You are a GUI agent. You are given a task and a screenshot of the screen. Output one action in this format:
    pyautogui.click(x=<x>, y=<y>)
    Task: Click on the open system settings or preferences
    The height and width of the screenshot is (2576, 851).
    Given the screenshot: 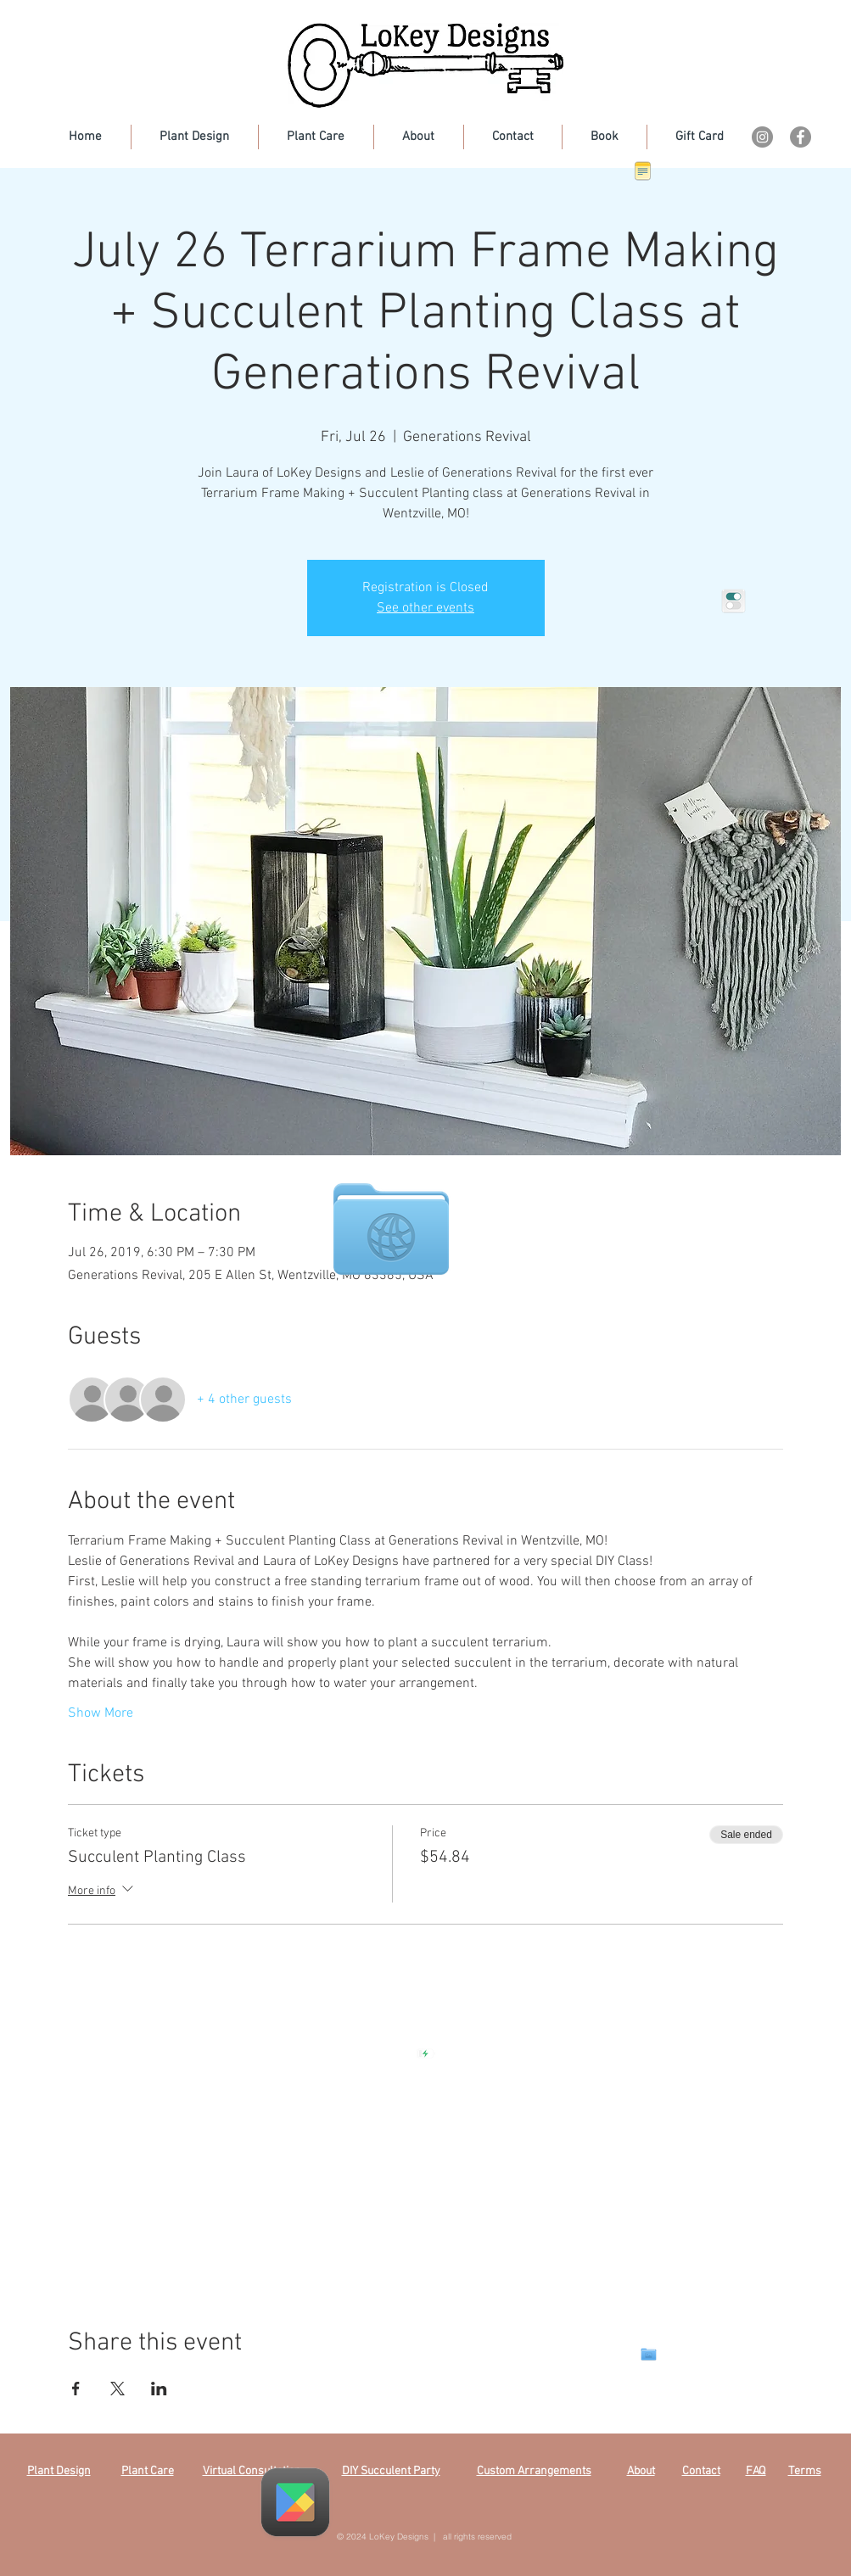 What is the action you would take?
    pyautogui.click(x=733, y=601)
    